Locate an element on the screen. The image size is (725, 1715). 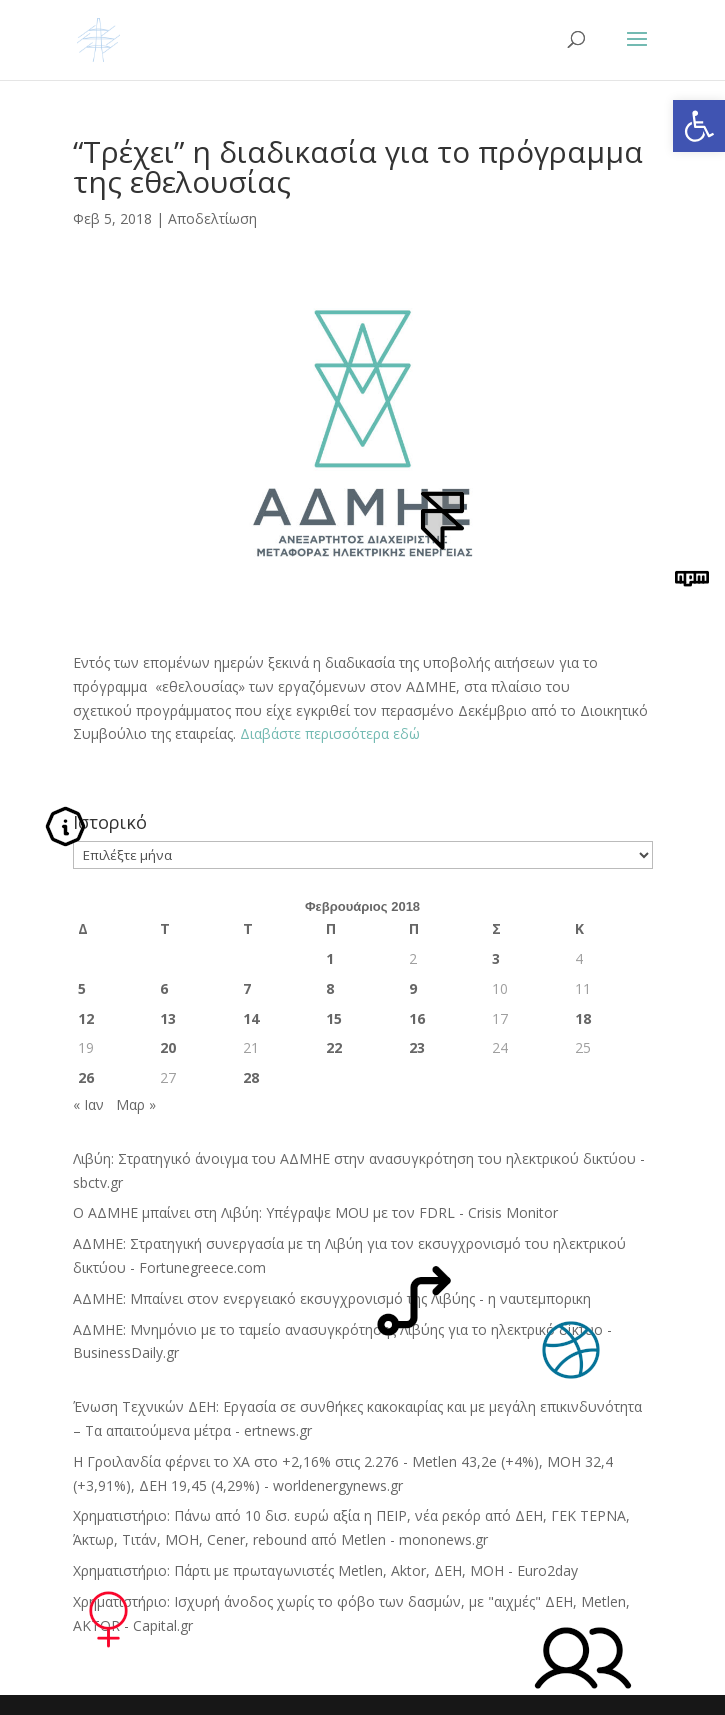
view dribbble profile or portfolio is located at coordinates (571, 1350).